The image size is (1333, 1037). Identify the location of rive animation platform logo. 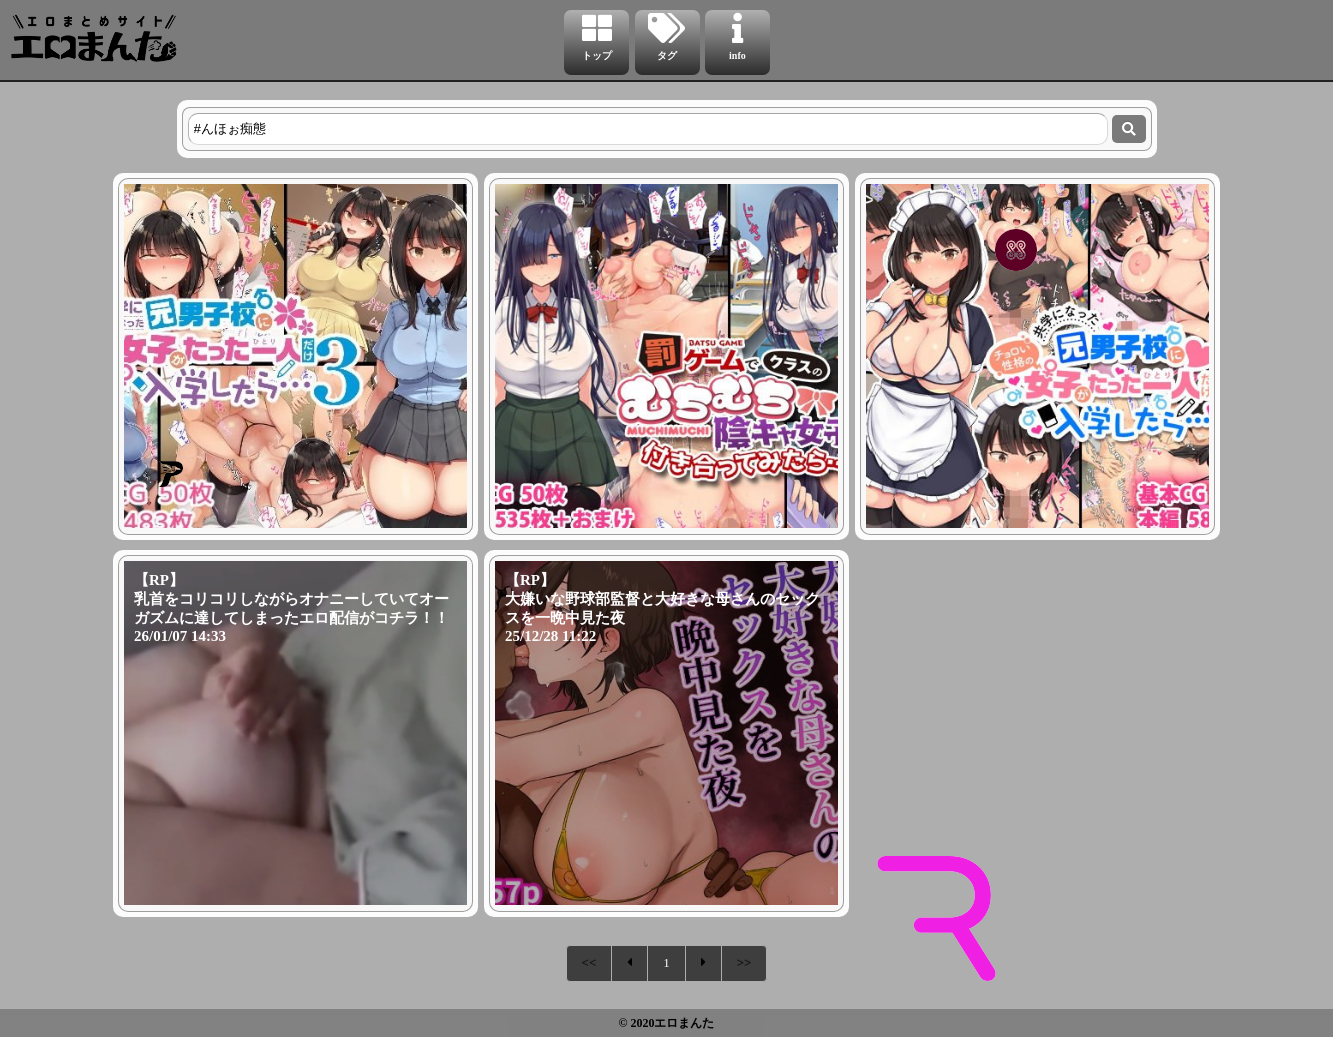
(936, 918).